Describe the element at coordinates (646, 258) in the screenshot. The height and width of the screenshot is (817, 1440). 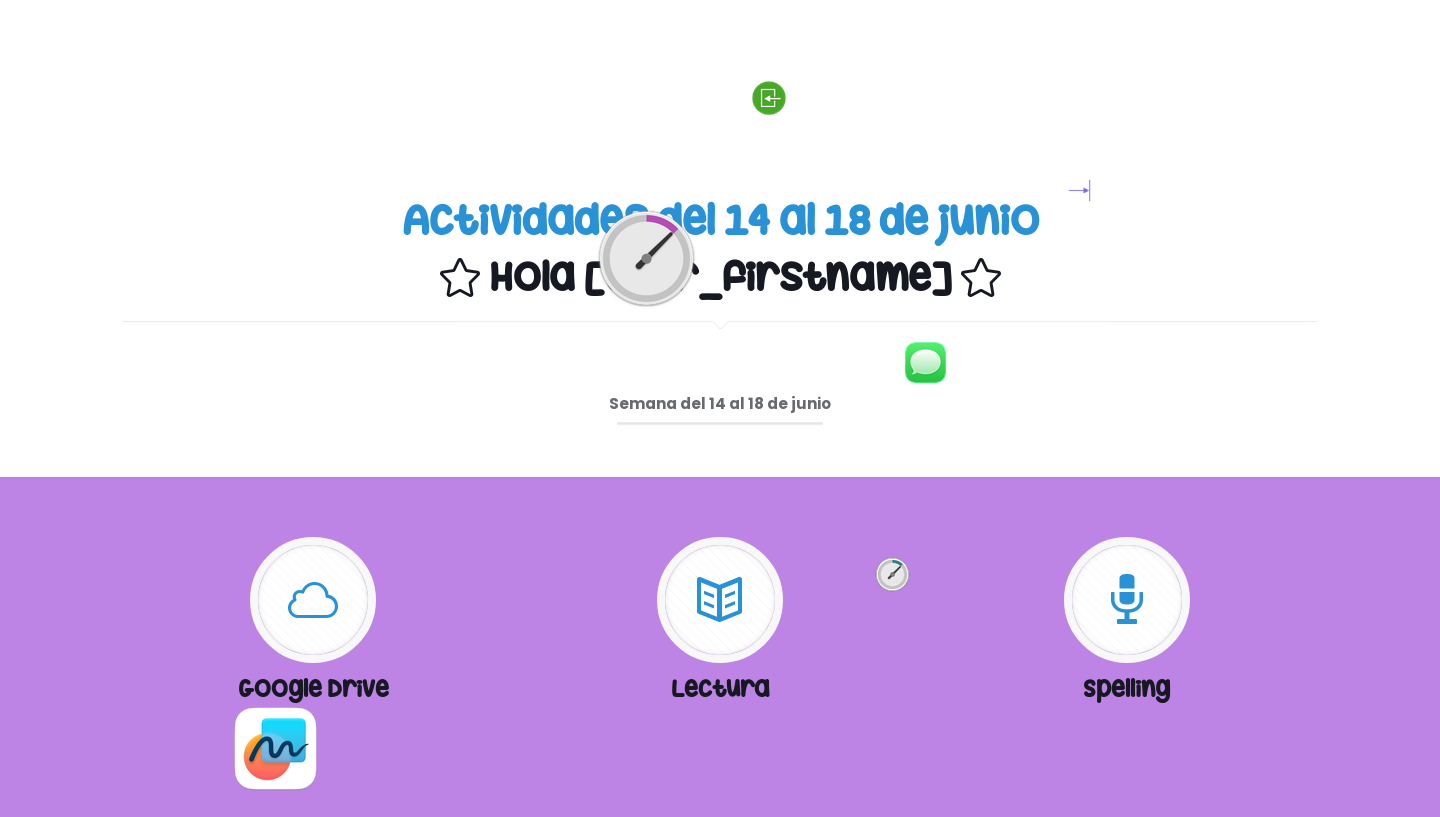
I see `open sysprof system profiler application` at that location.